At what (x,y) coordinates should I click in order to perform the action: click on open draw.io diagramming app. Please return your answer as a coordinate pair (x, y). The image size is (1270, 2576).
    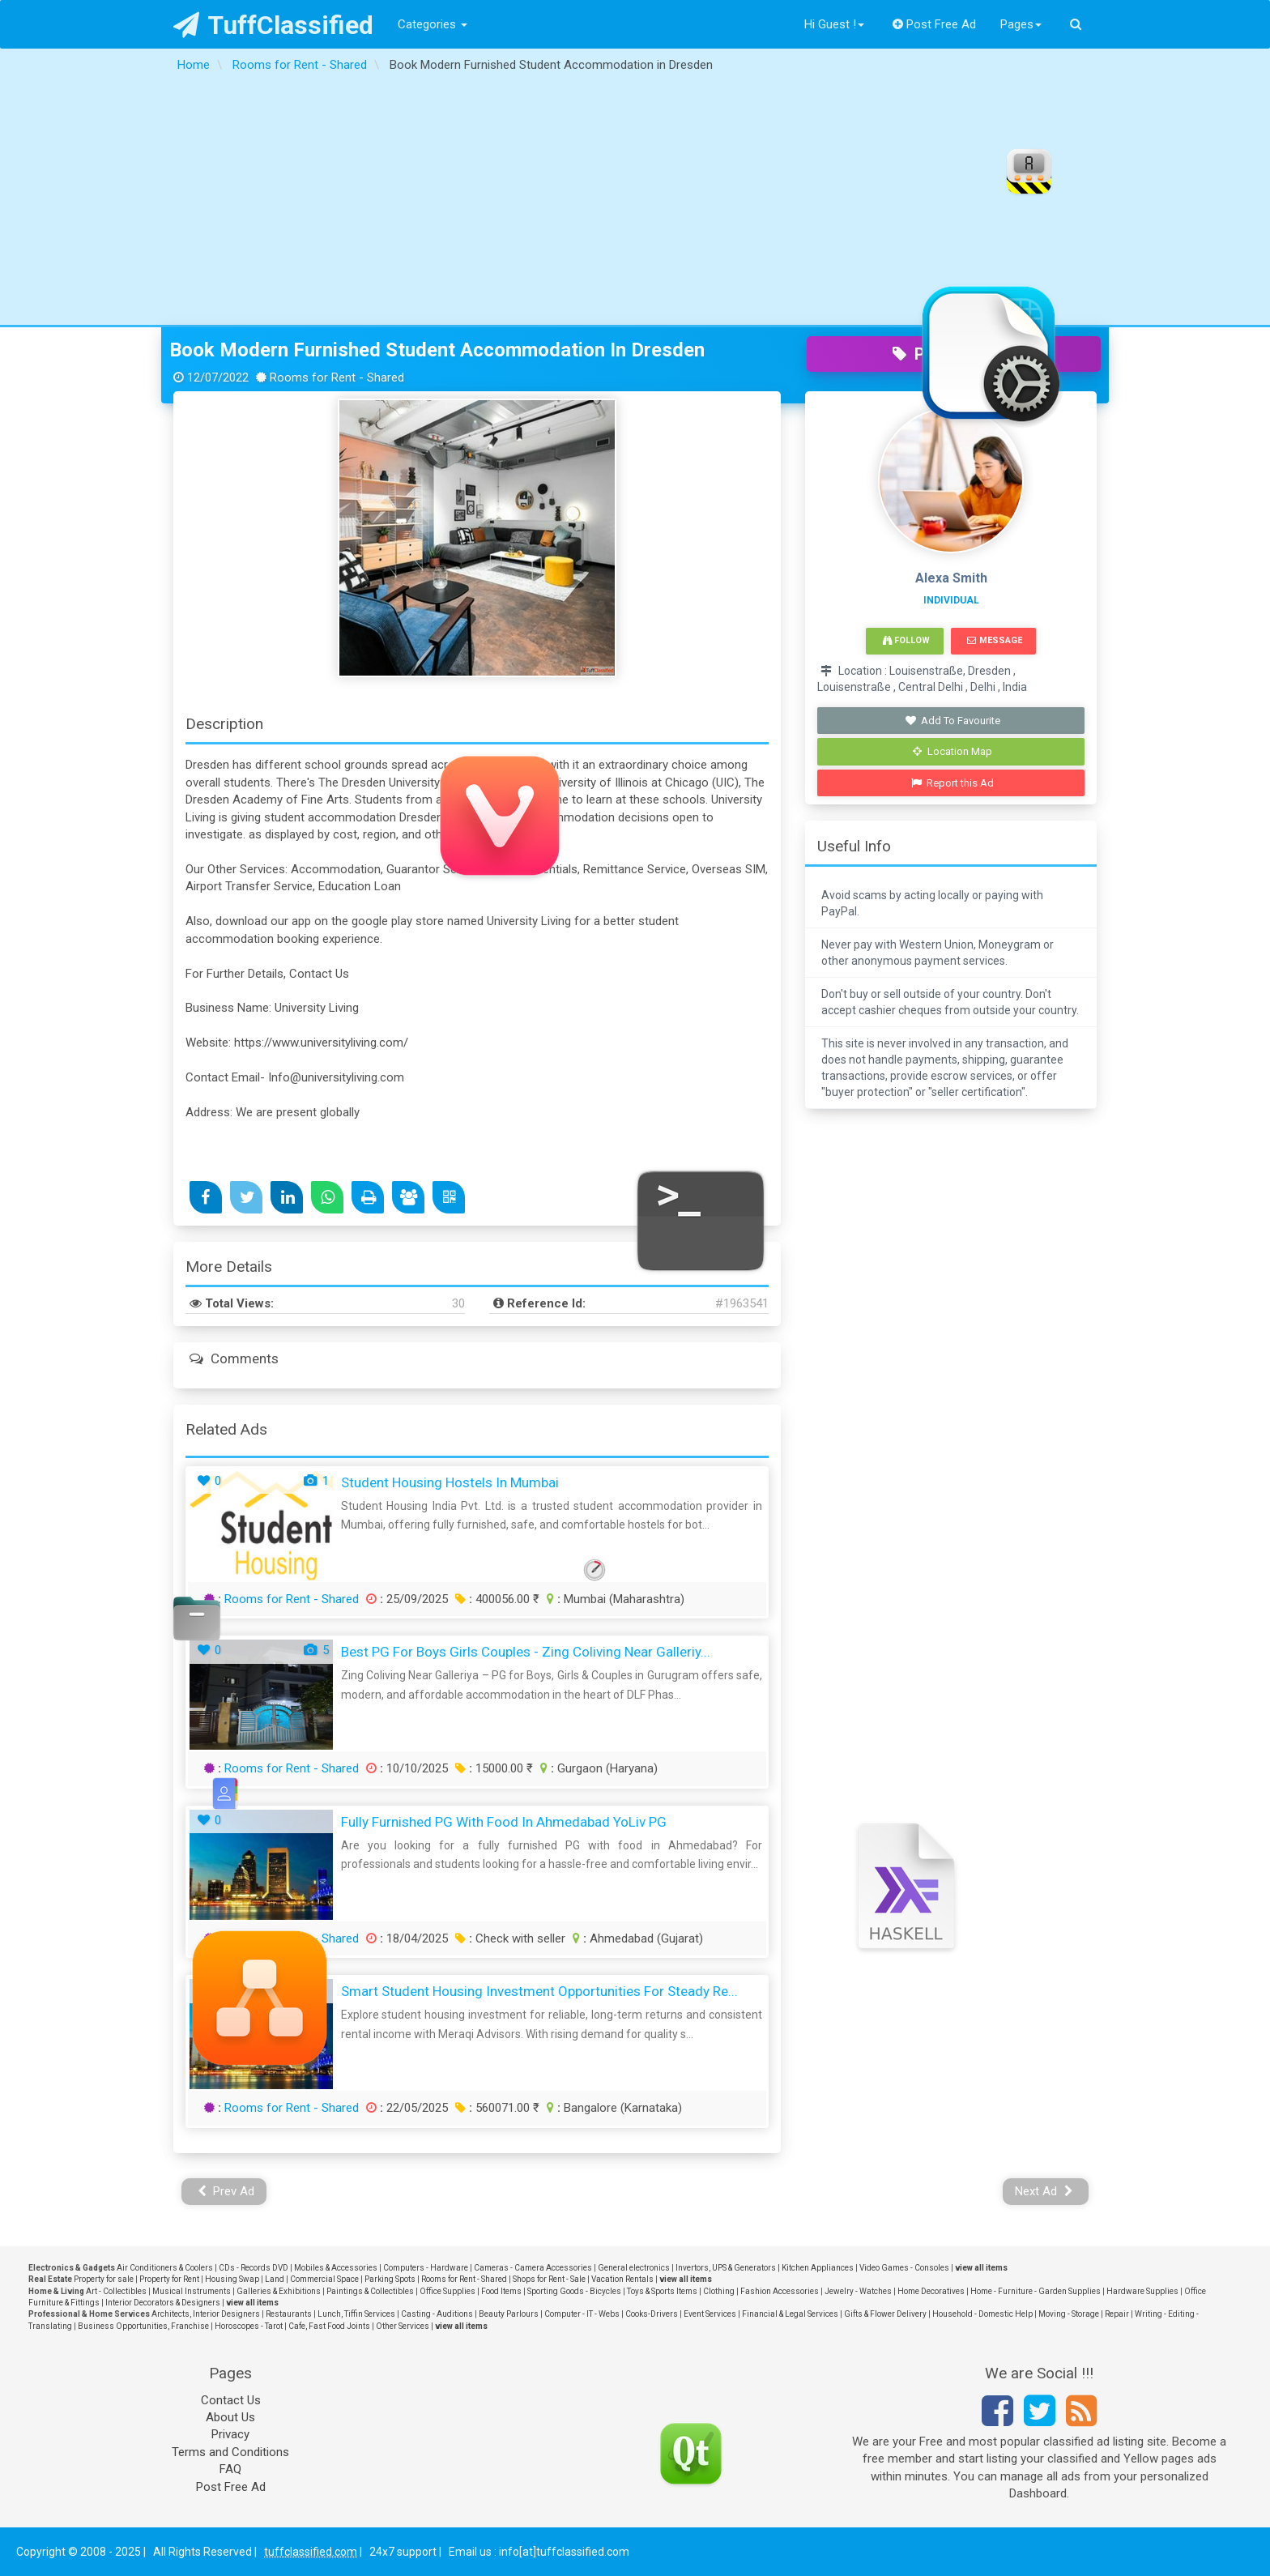
    Looking at the image, I should click on (259, 1998).